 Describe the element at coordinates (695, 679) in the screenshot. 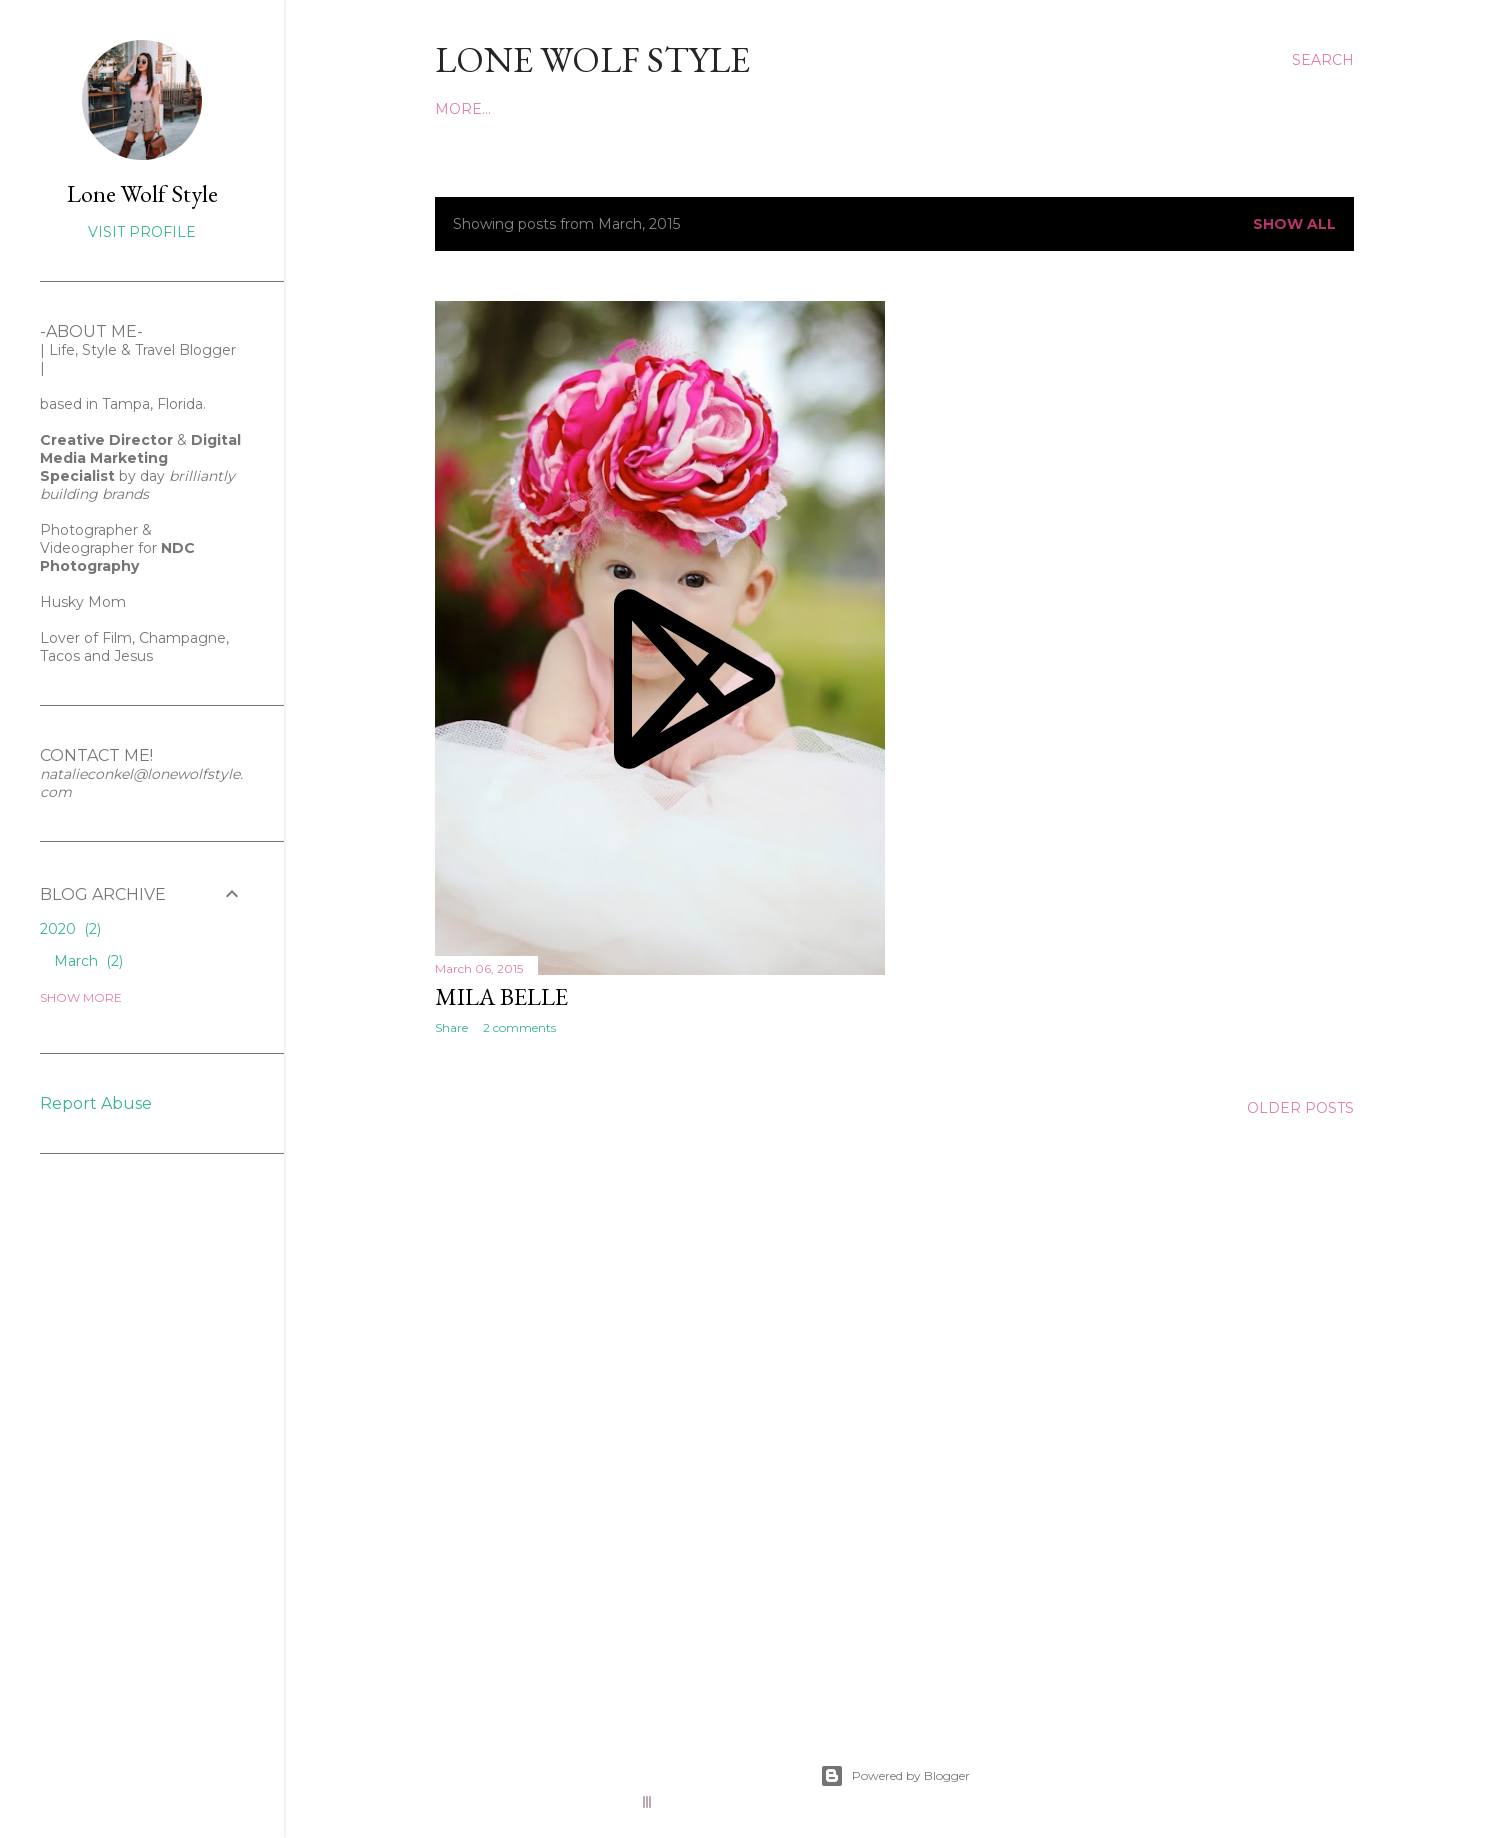

I see `open google play store` at that location.